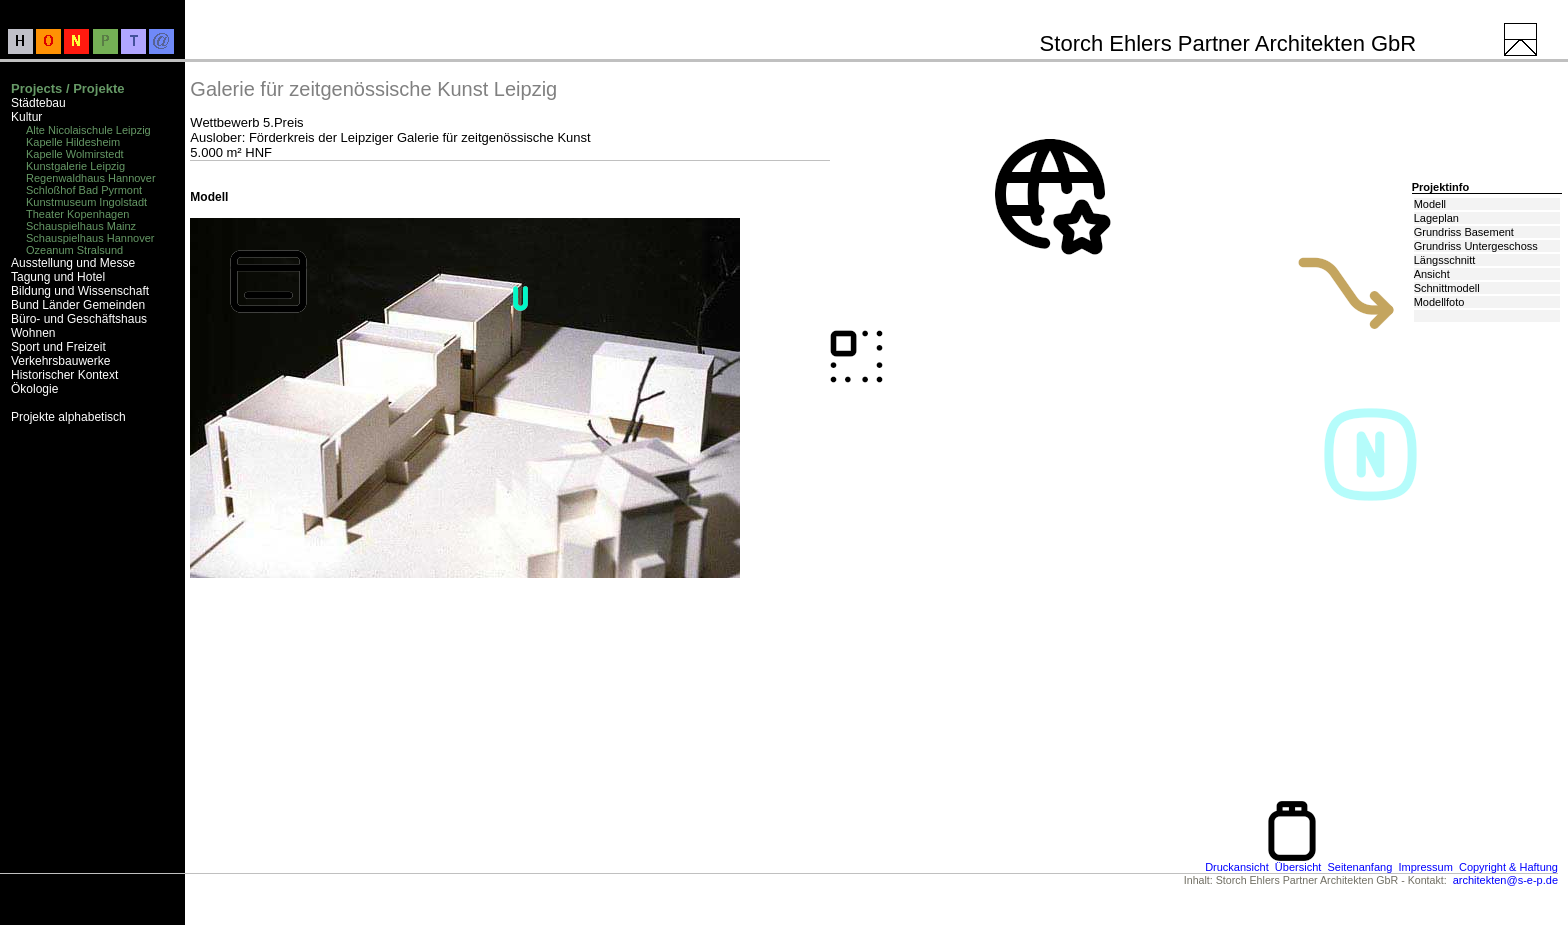  What do you see at coordinates (1050, 194) in the screenshot?
I see `add a website to favorites` at bounding box center [1050, 194].